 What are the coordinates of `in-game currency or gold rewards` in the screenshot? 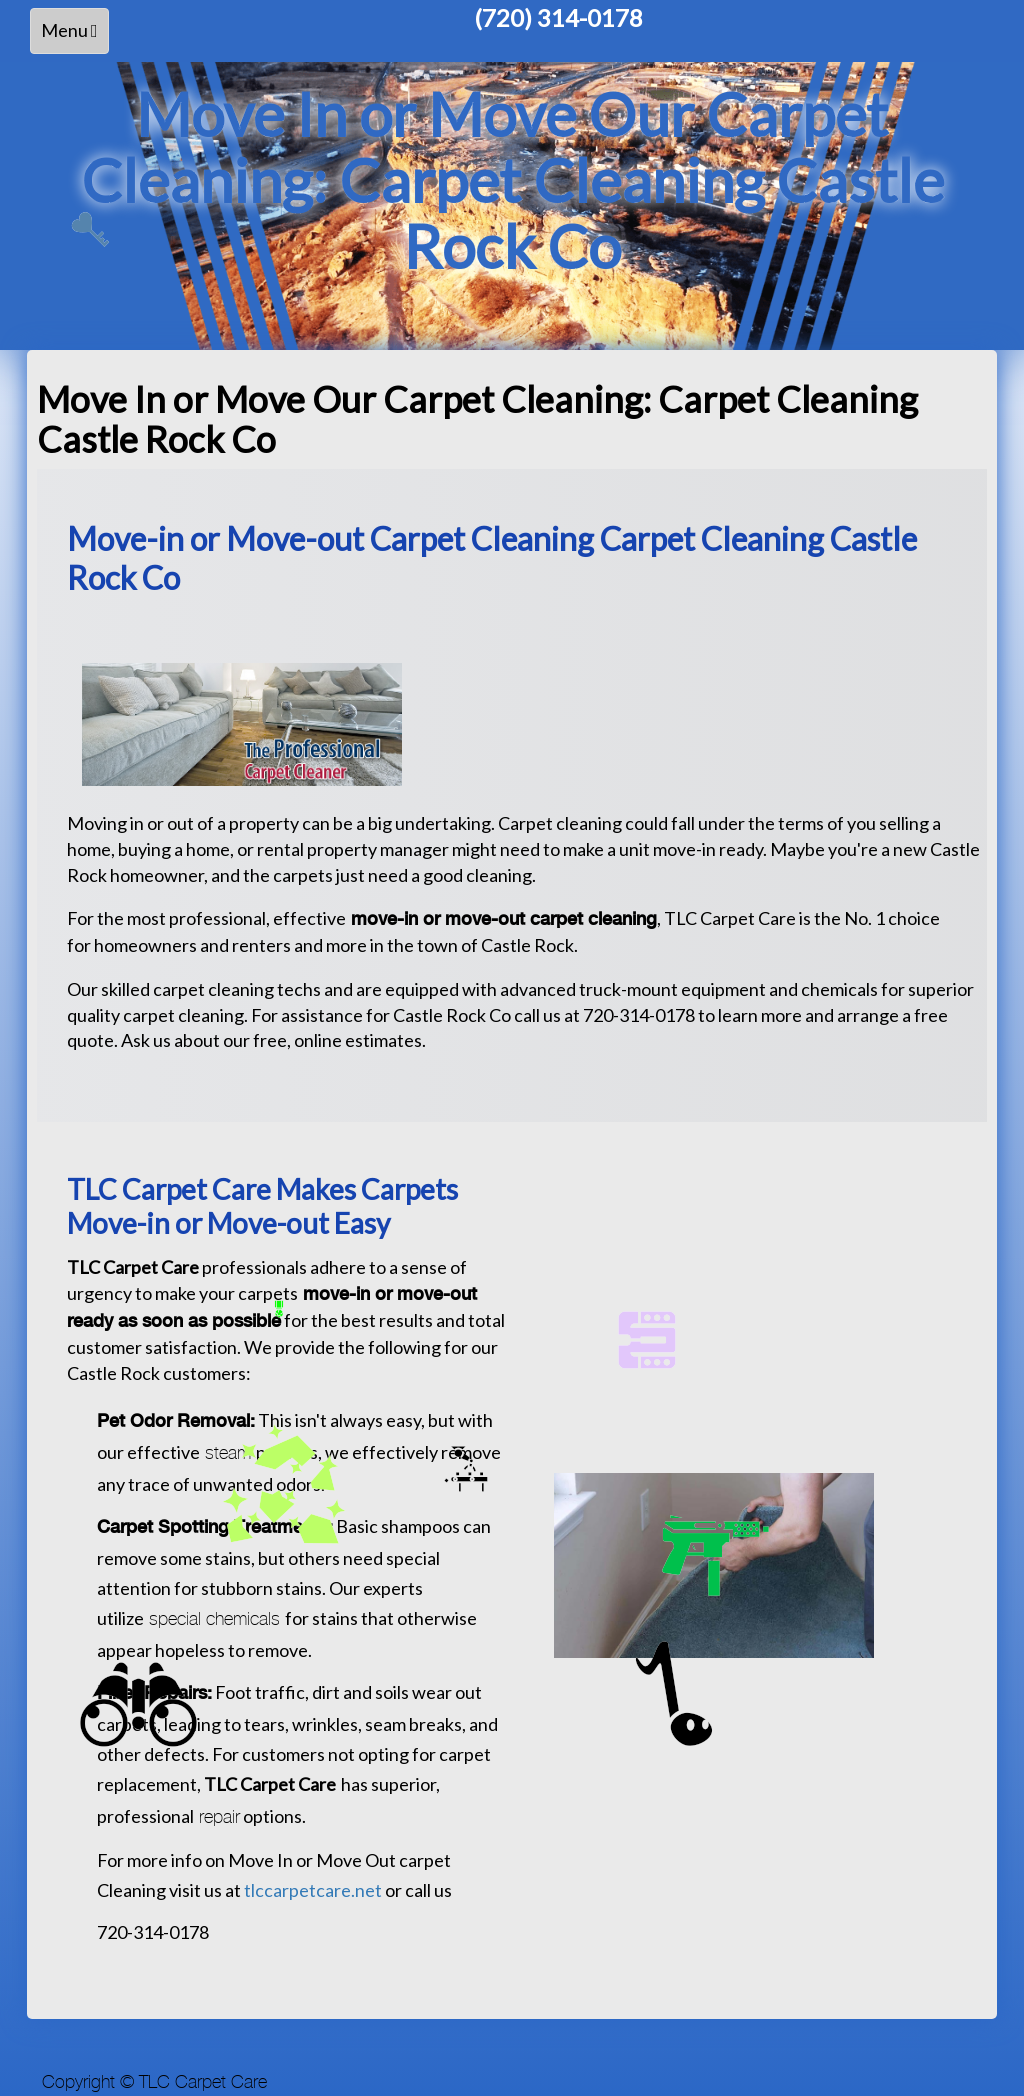 It's located at (284, 1484).